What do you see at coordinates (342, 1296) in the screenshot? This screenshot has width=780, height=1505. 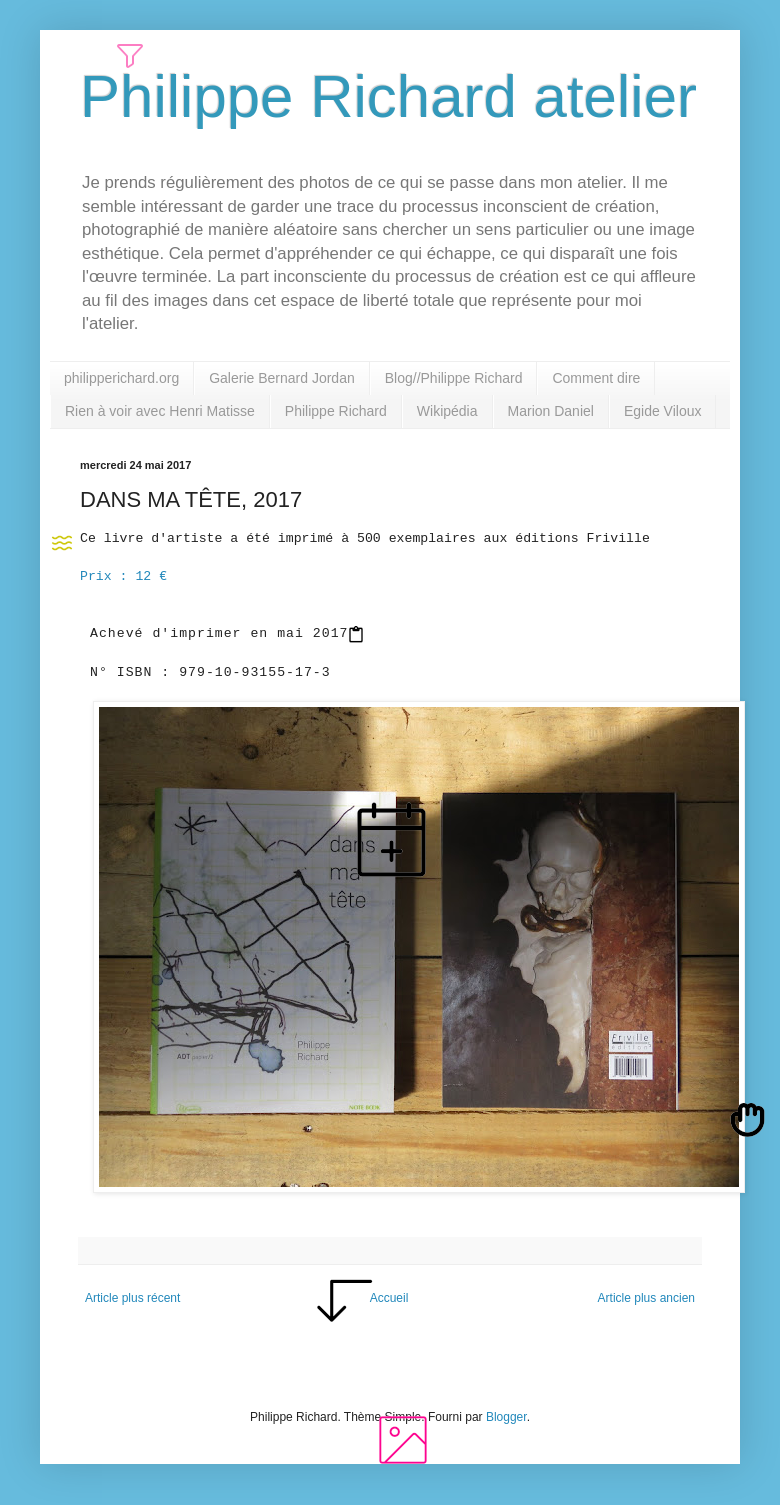 I see `go back and down in navigation` at bounding box center [342, 1296].